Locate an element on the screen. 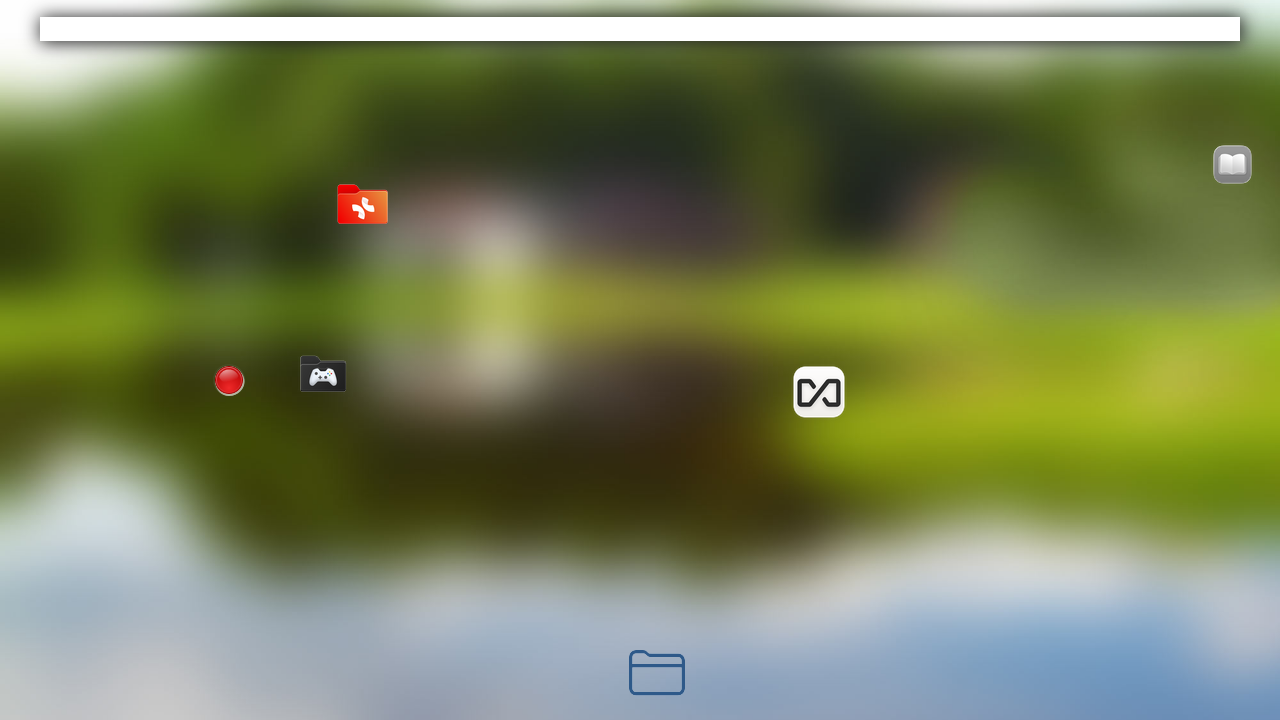 The width and height of the screenshot is (1280, 720). start recording audio or video is located at coordinates (229, 380).